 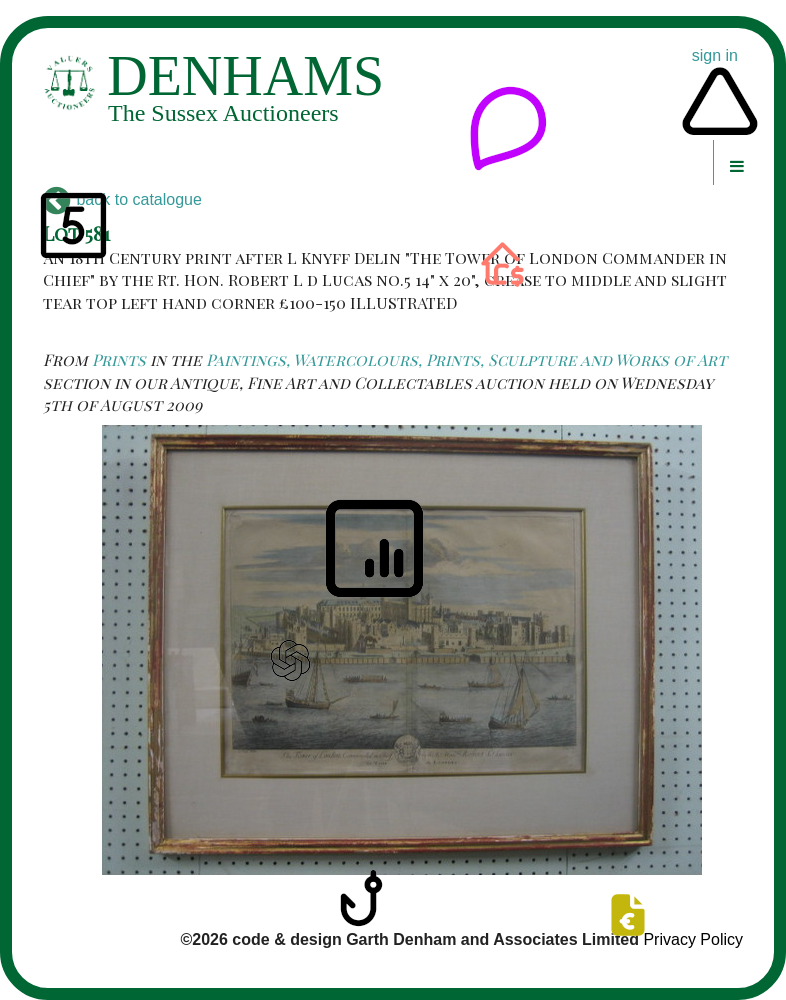 What do you see at coordinates (508, 128) in the screenshot?
I see `open the Storytel audiobook app` at bounding box center [508, 128].